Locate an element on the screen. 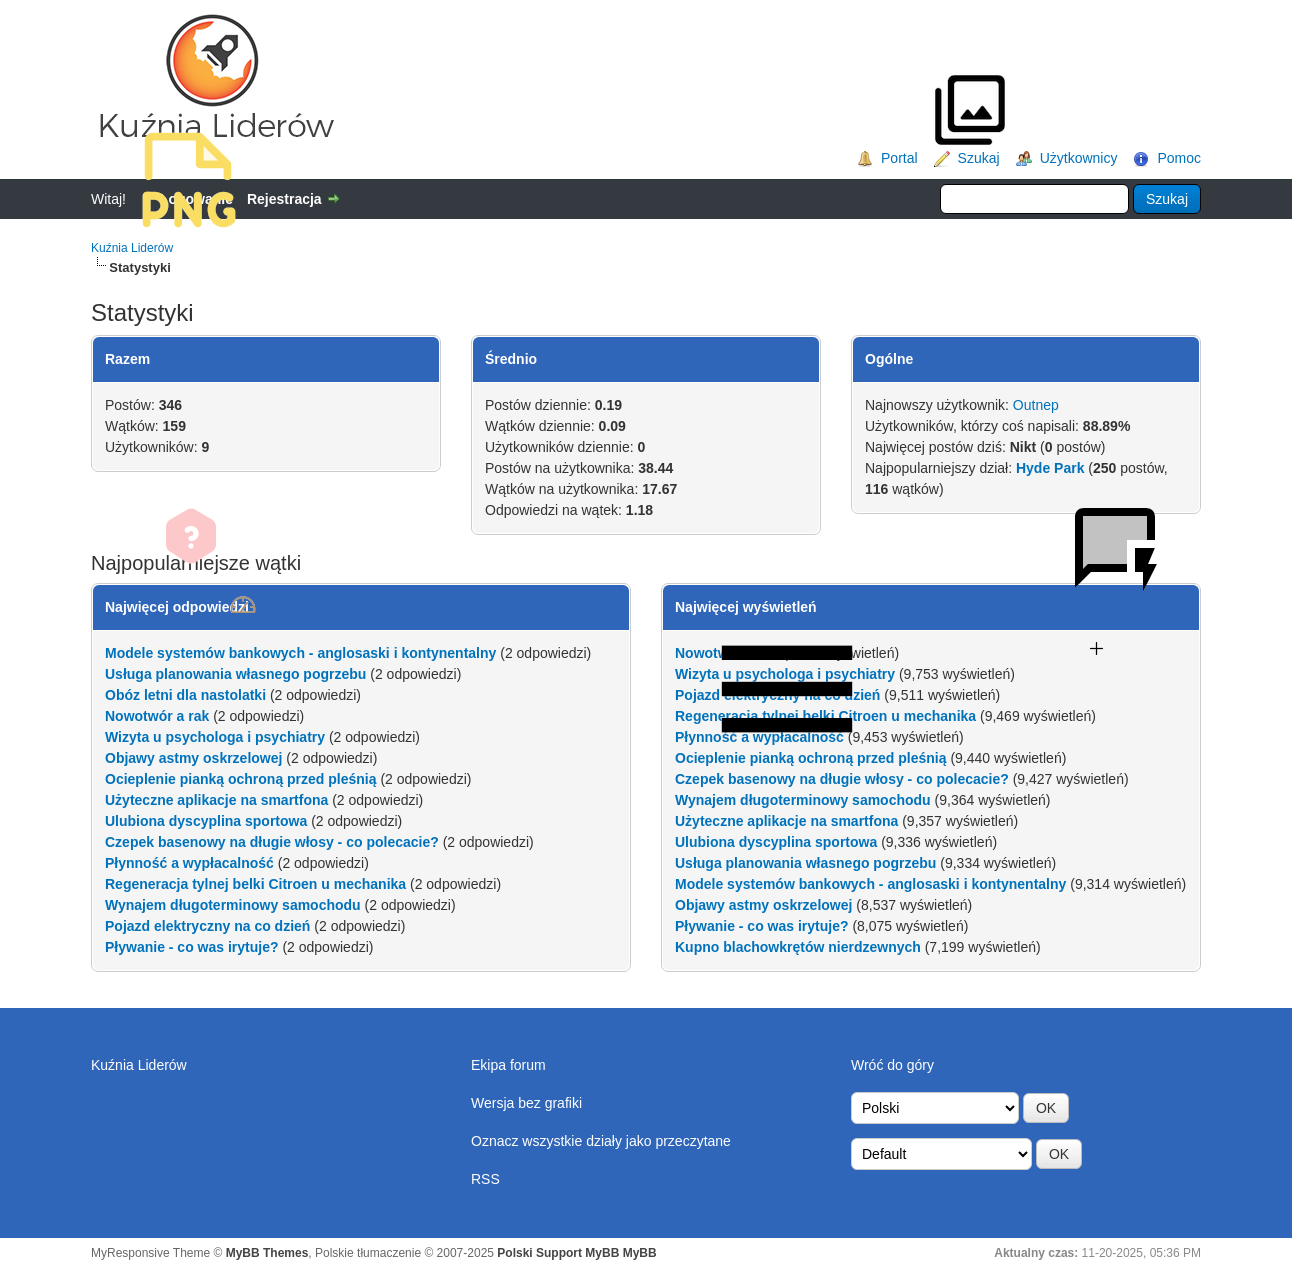  open navigation menu is located at coordinates (787, 689).